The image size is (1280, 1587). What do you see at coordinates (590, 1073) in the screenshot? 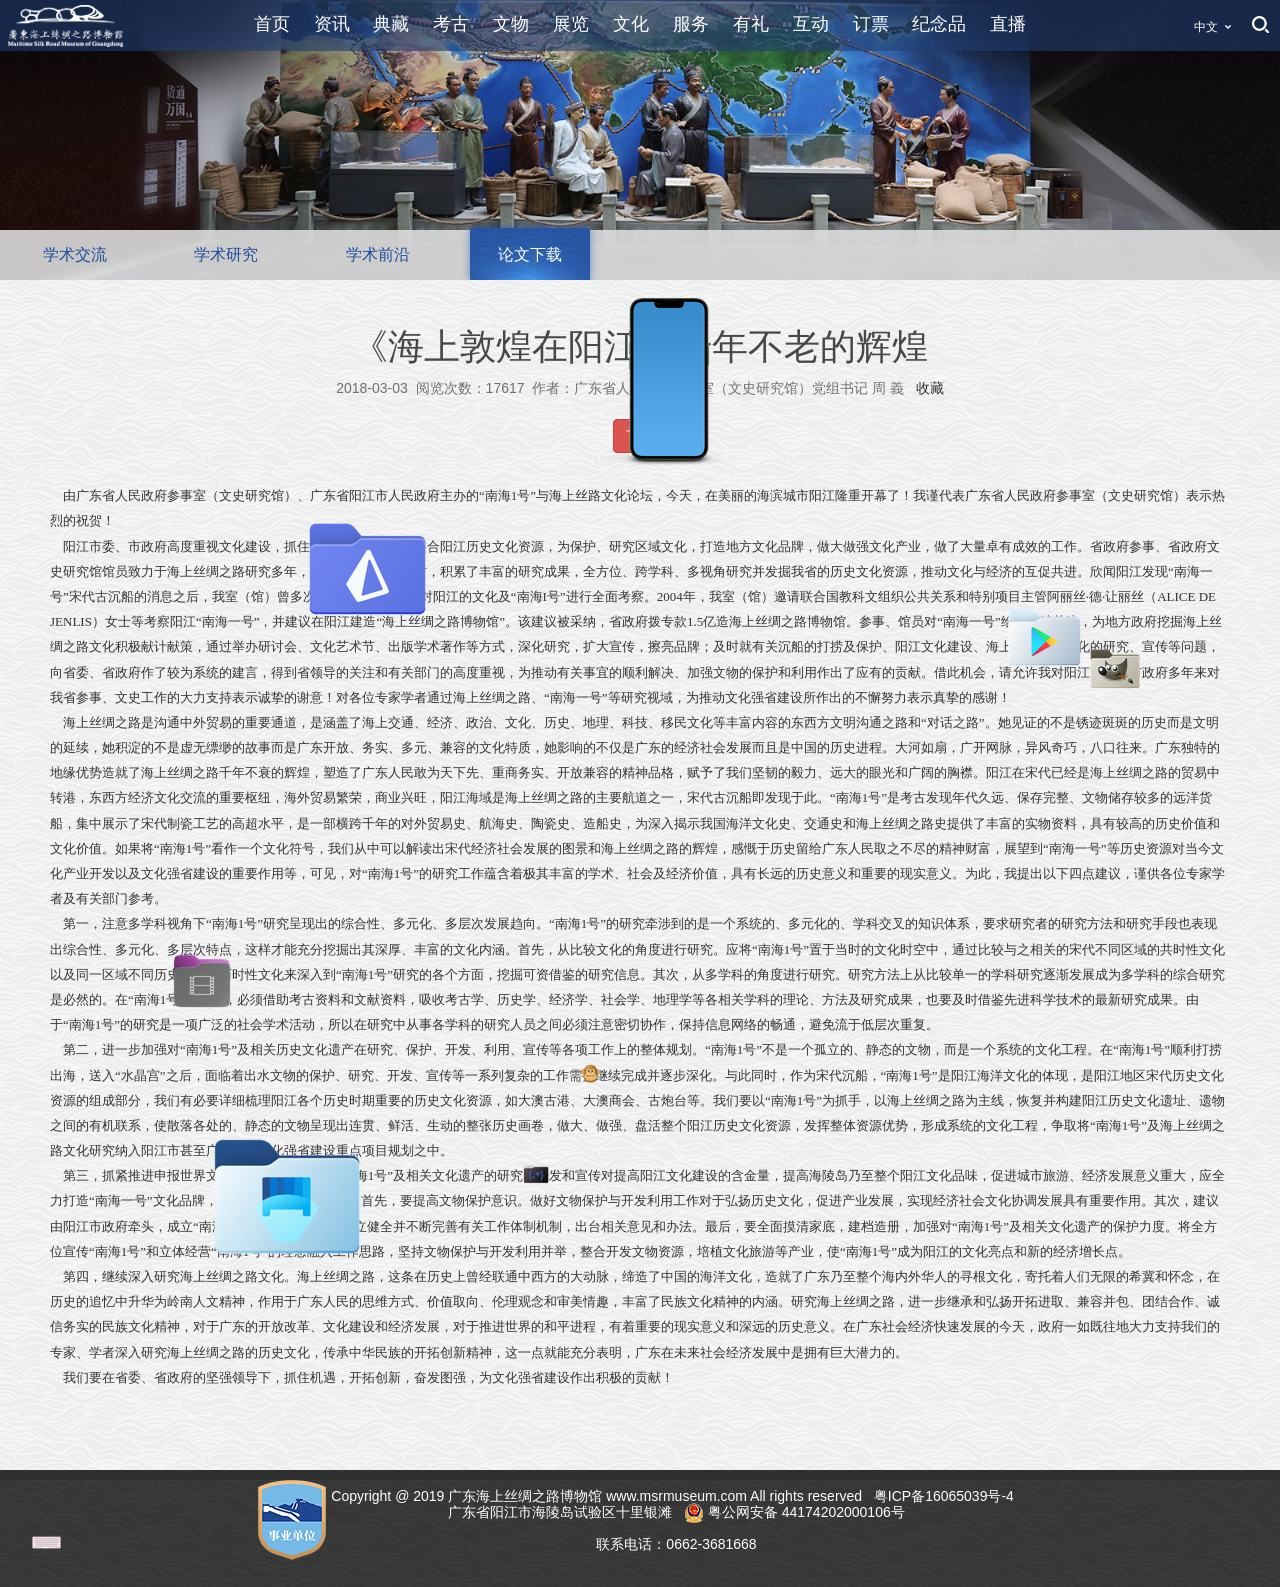
I see `monkey face emoji for expressing playfulness` at bounding box center [590, 1073].